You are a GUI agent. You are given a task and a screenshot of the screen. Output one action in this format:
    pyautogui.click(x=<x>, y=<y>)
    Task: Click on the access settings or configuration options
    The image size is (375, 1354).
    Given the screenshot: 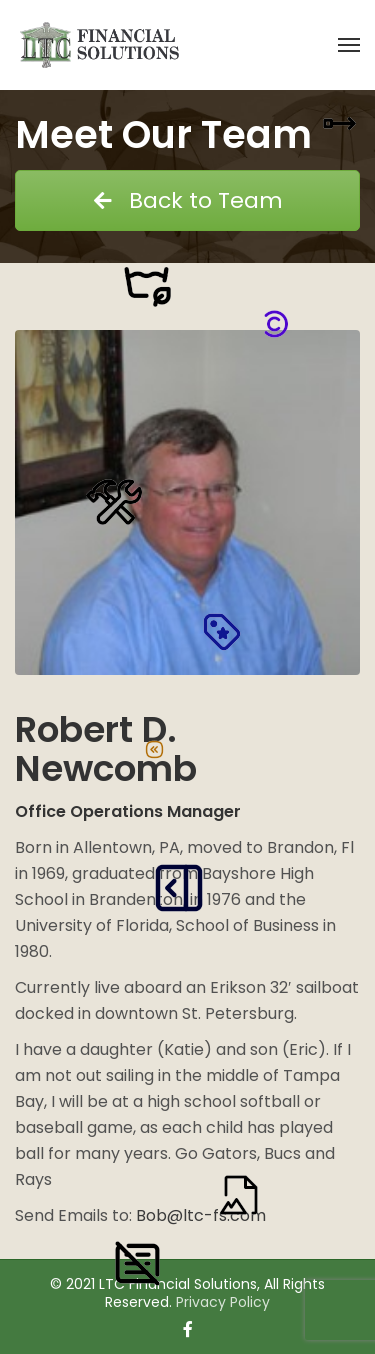 What is the action you would take?
    pyautogui.click(x=114, y=502)
    